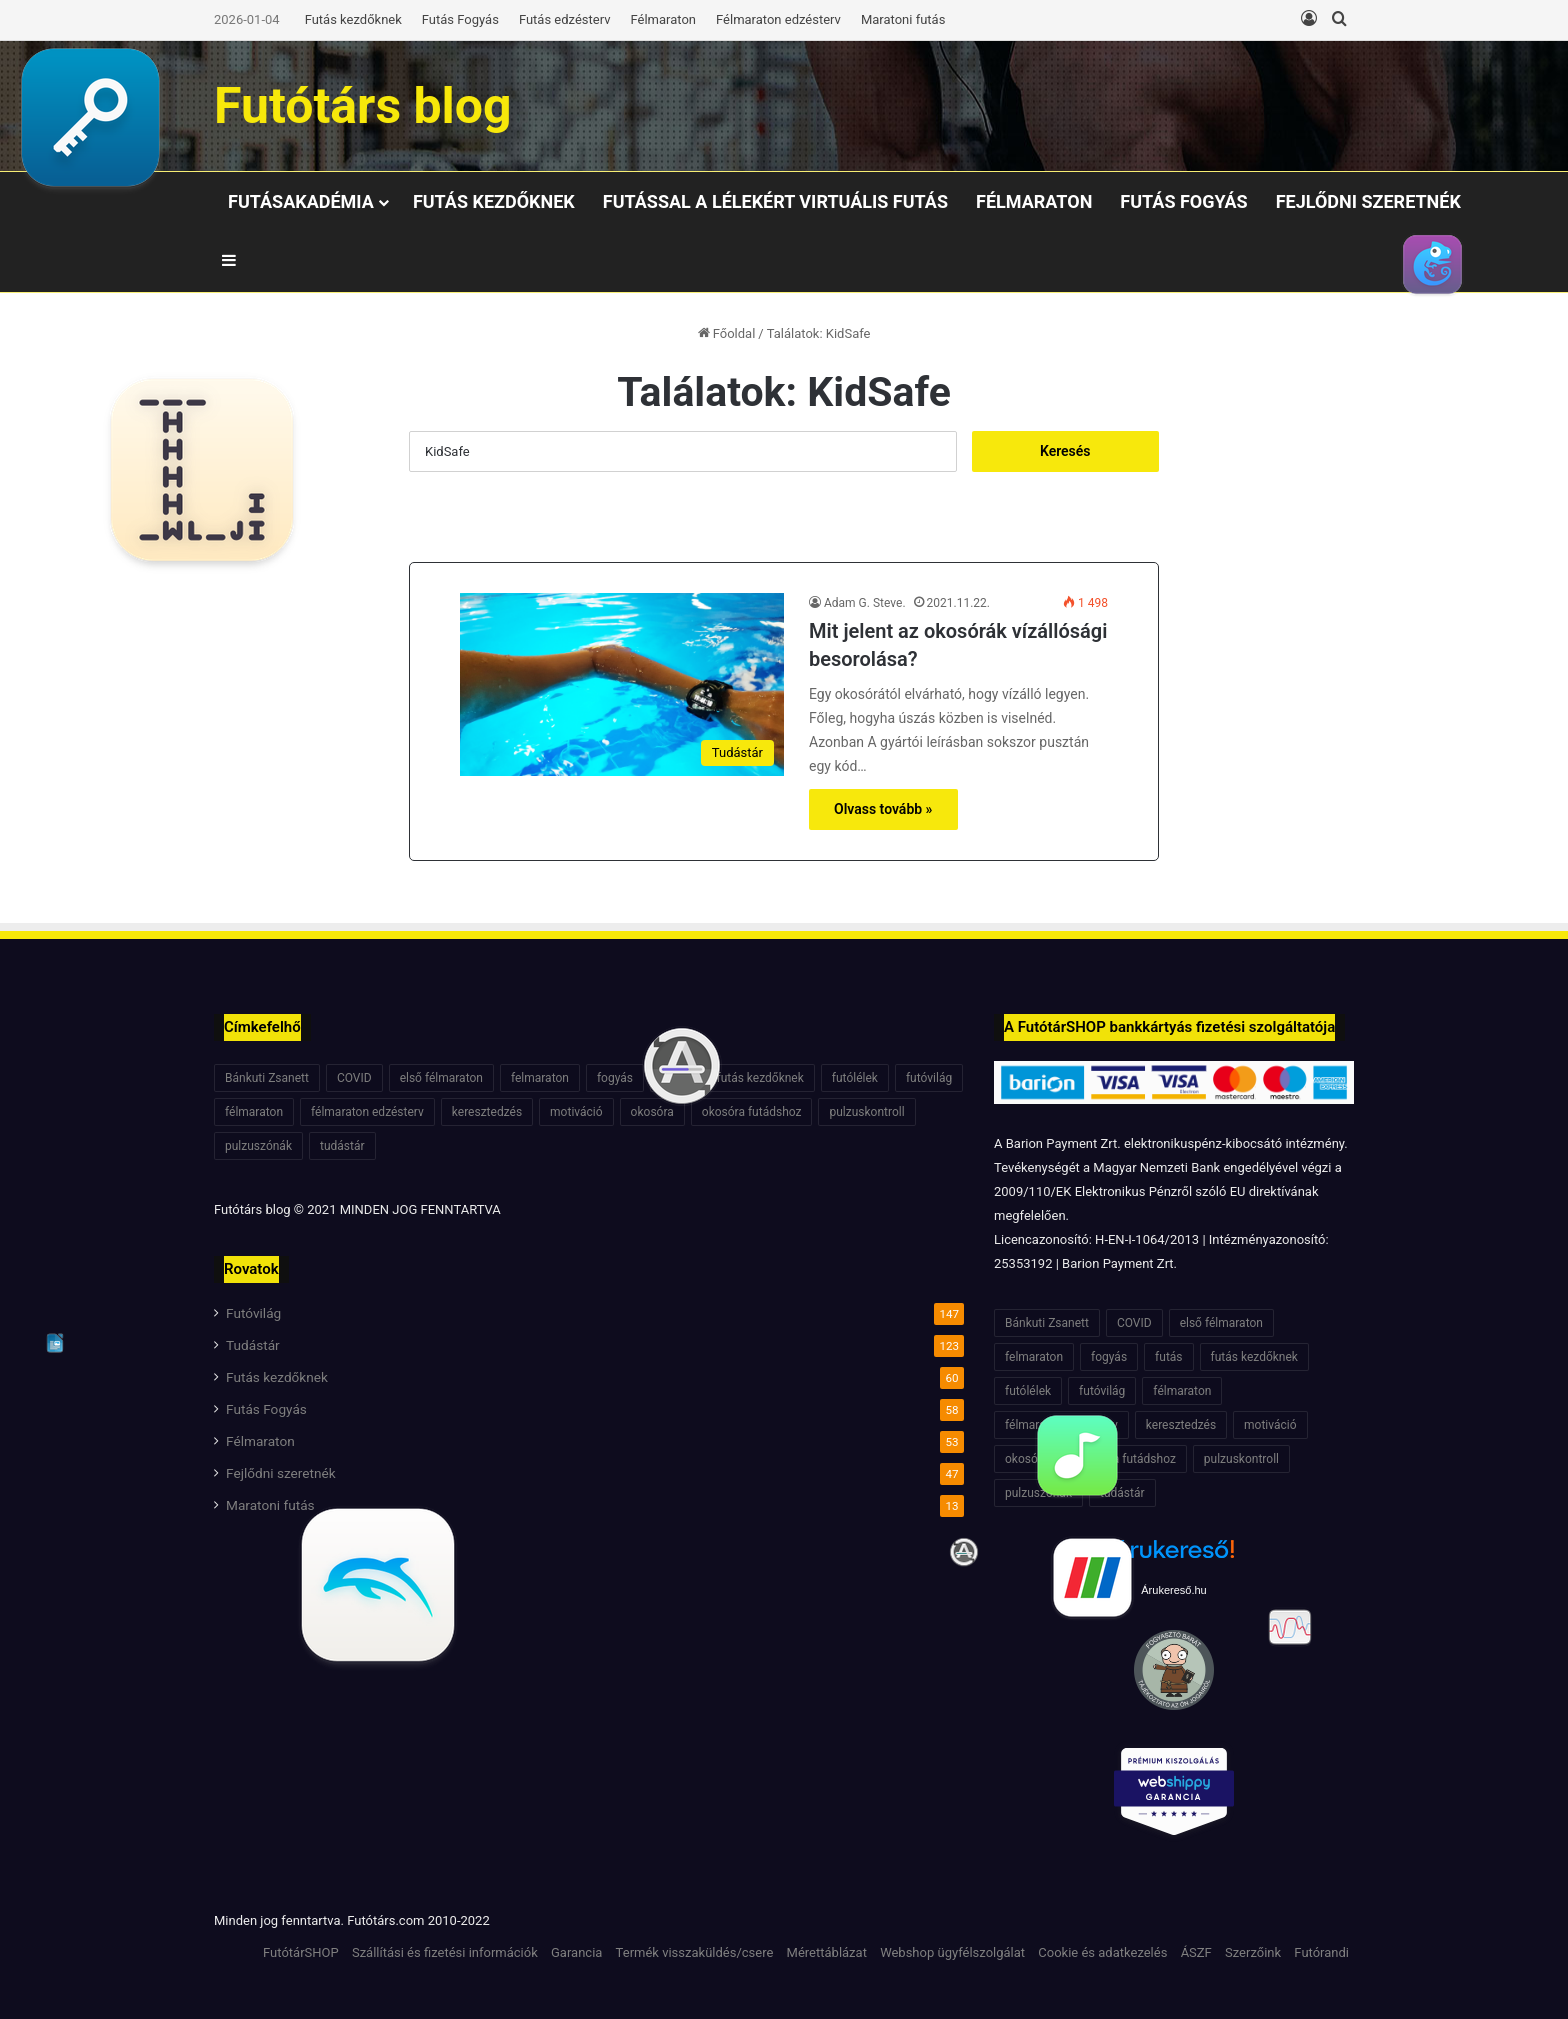 The height and width of the screenshot is (2019, 1568). Describe the element at coordinates (1432, 264) in the screenshot. I see `open gns3 network simulation software` at that location.